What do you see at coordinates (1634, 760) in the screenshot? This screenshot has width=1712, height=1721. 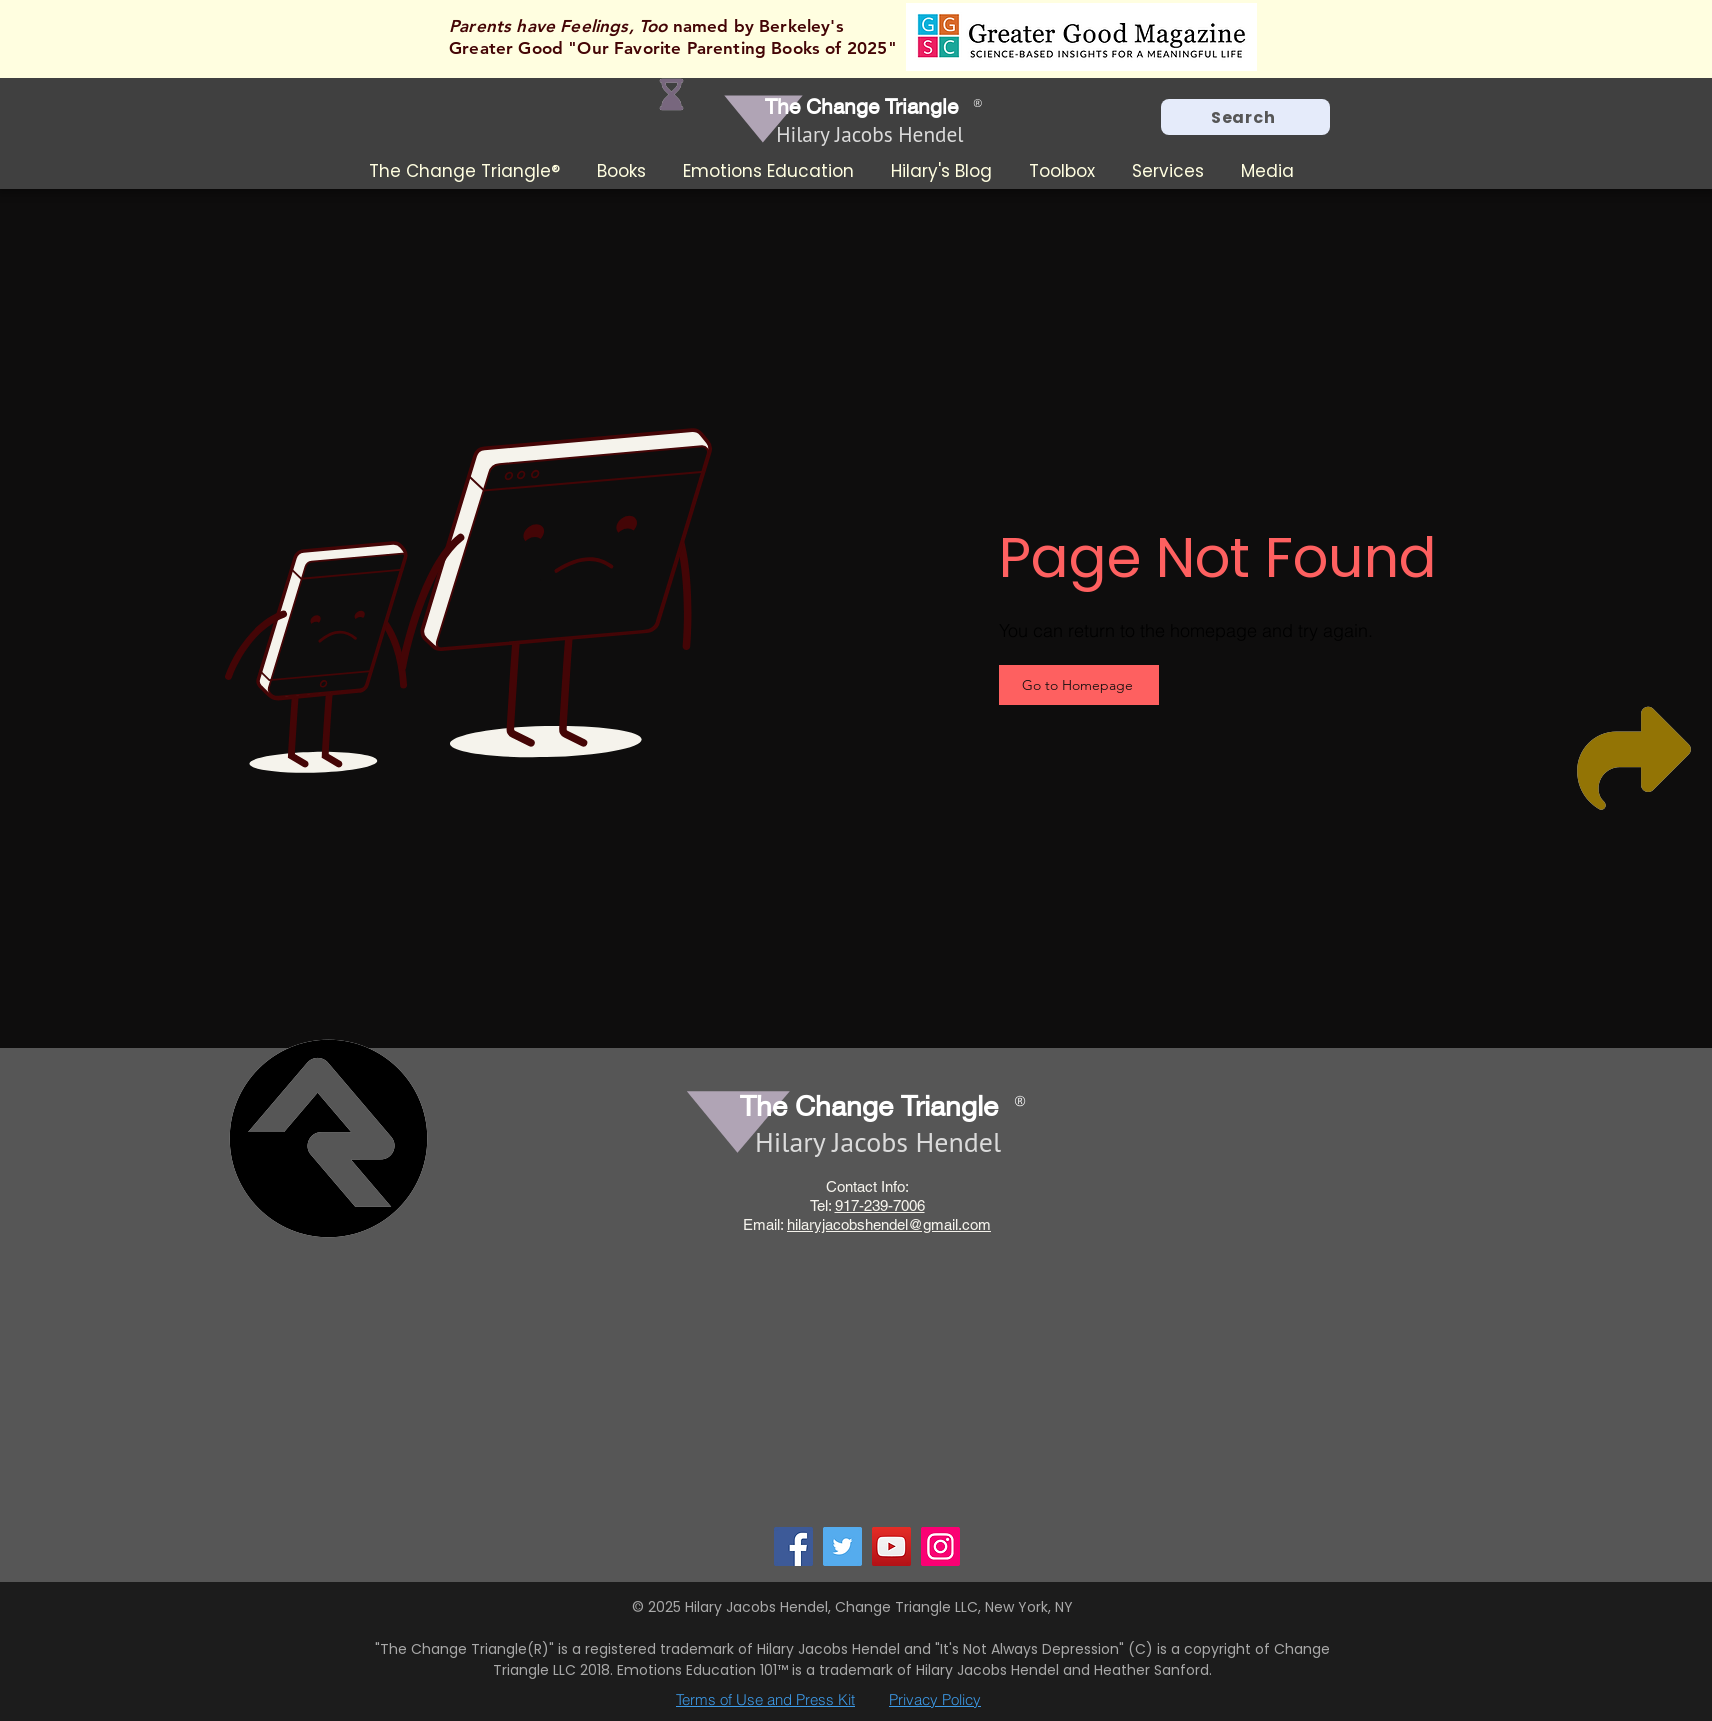 I see `share this content` at bounding box center [1634, 760].